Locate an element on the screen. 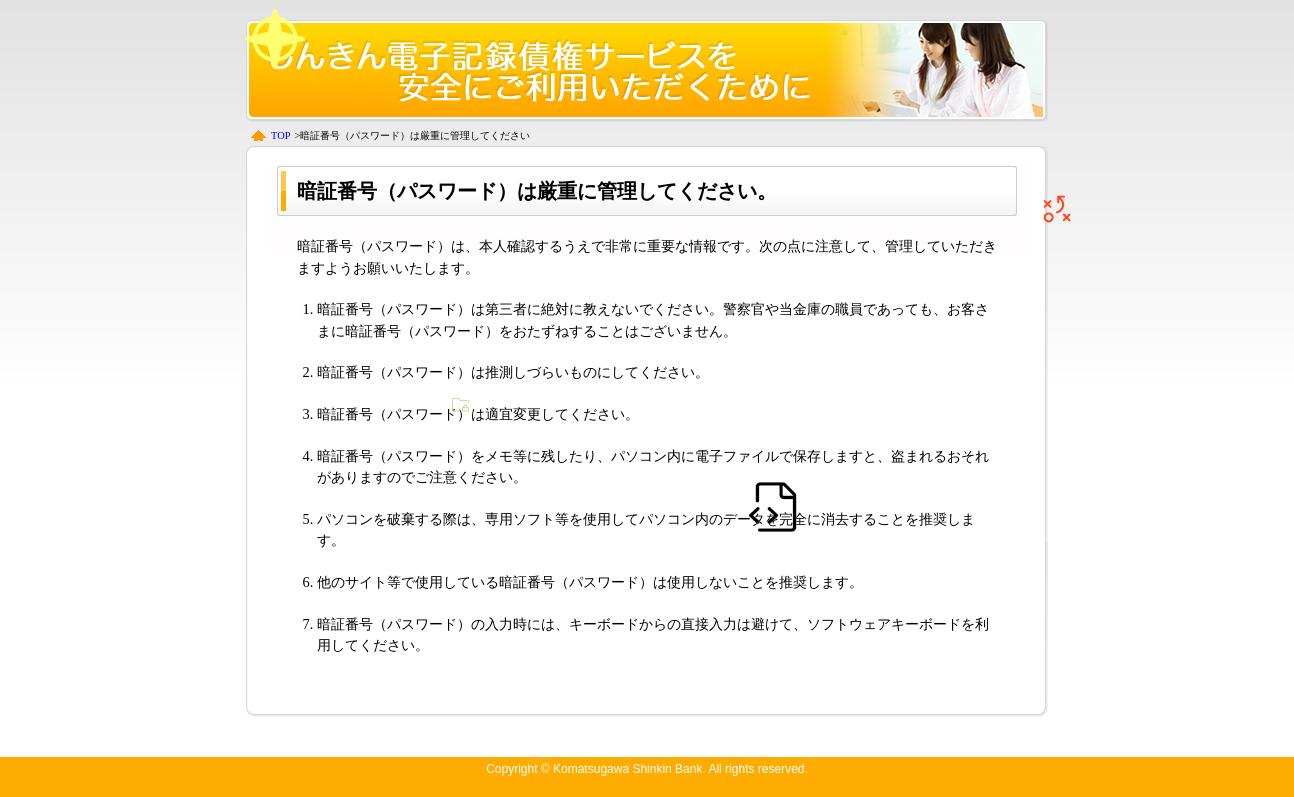 The width and height of the screenshot is (1294, 797). view game plan or strategy options is located at coordinates (1056, 209).